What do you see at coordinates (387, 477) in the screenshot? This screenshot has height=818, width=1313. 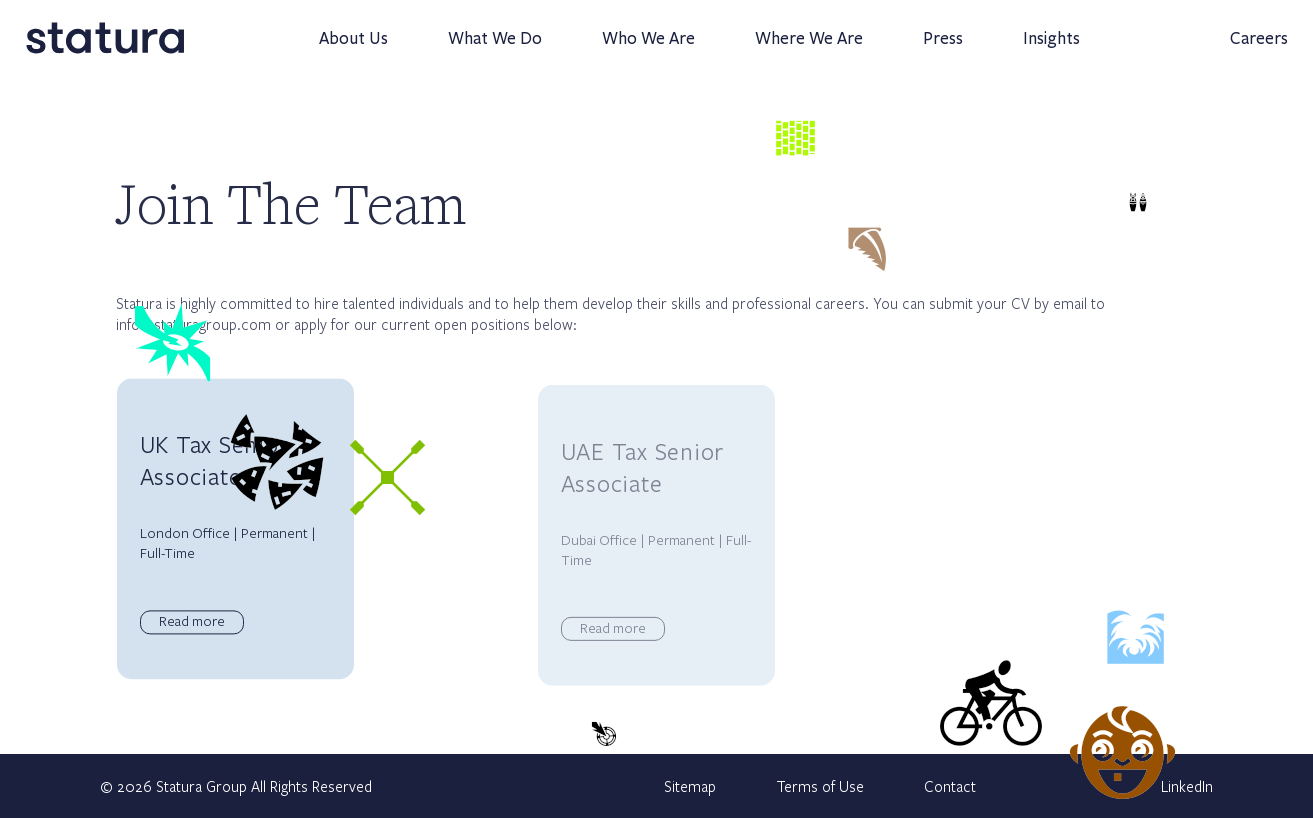 I see `access vehicle maintenance tools` at bounding box center [387, 477].